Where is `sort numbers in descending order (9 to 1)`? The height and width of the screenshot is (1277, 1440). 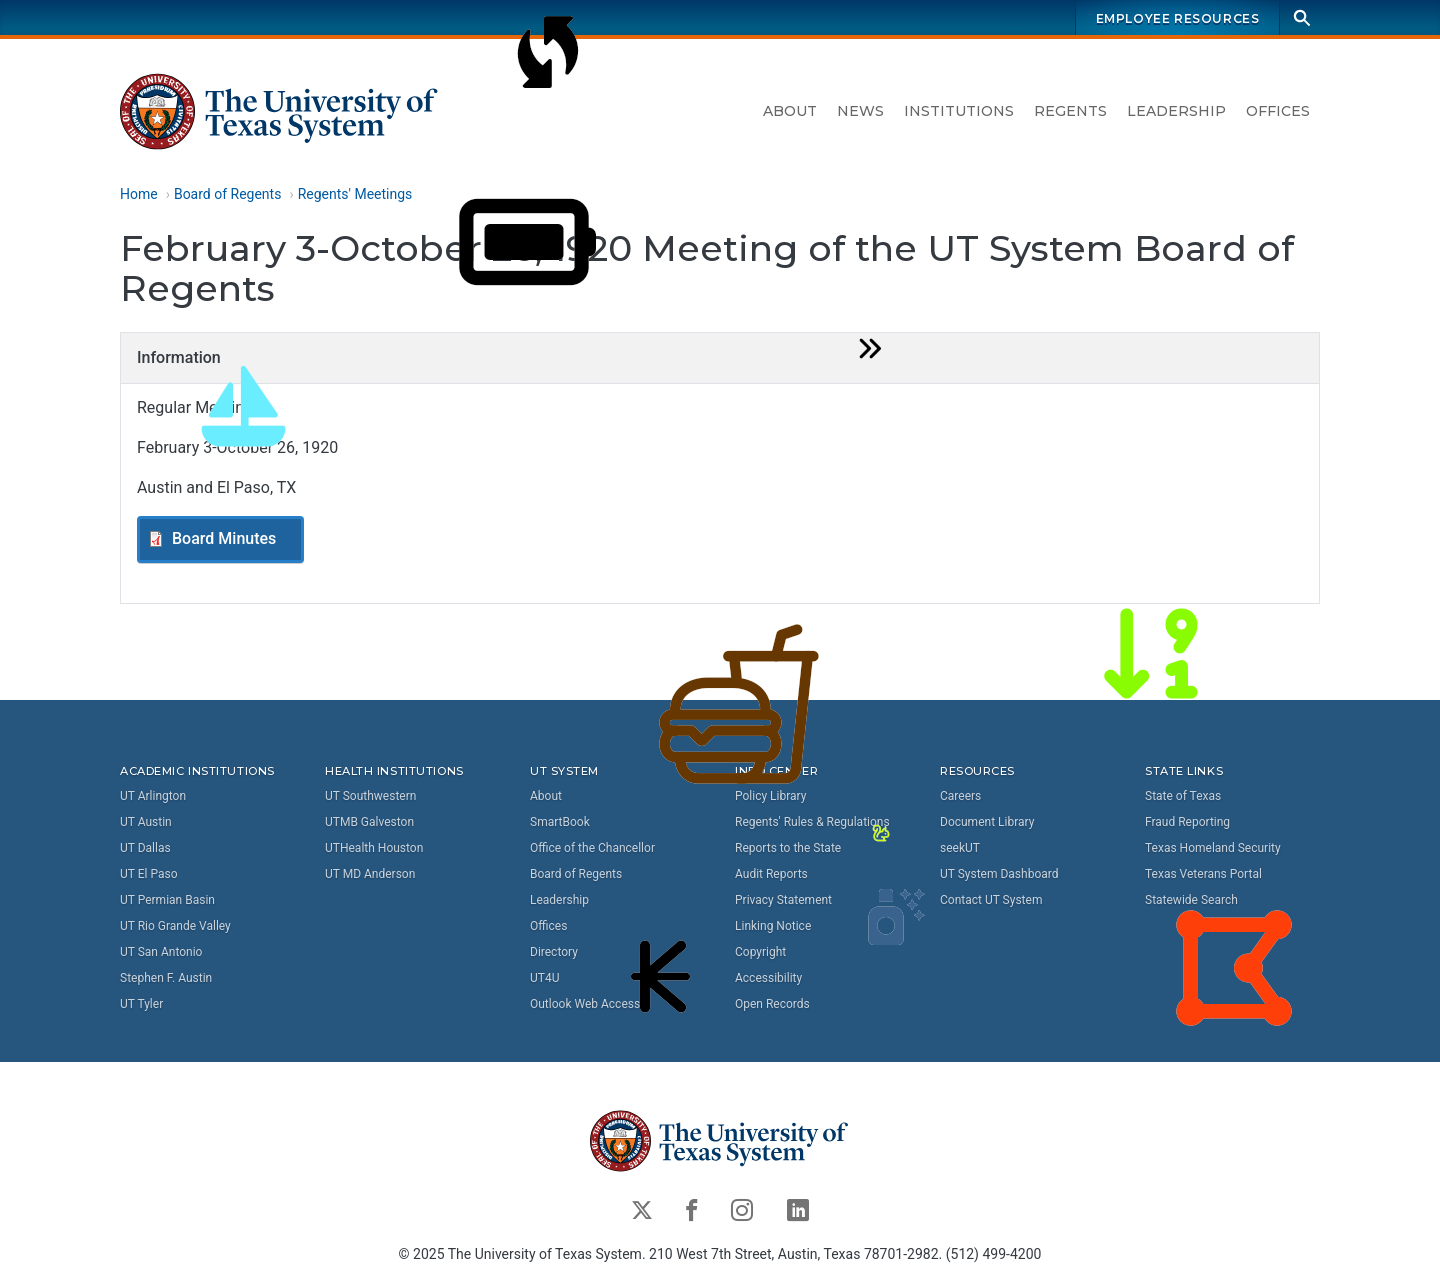
sort numbers in descending order (9 to 1) is located at coordinates (1152, 653).